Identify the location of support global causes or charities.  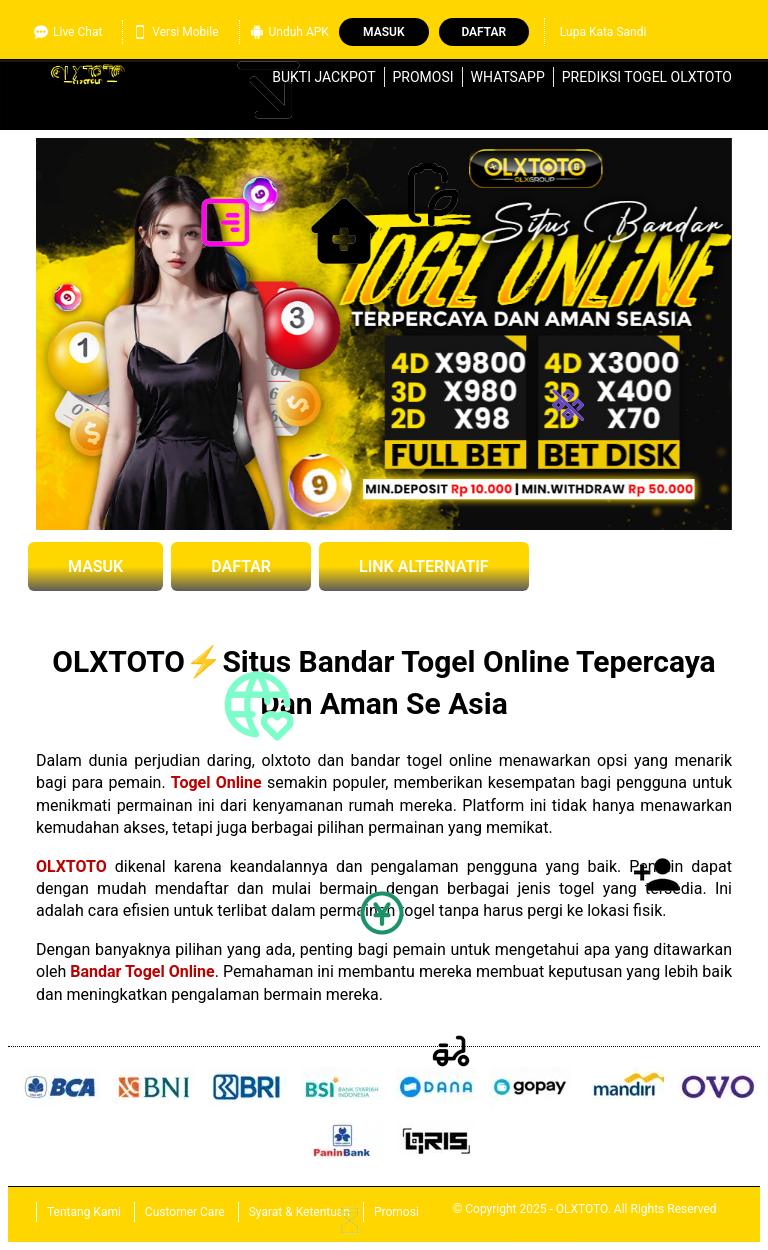
(257, 704).